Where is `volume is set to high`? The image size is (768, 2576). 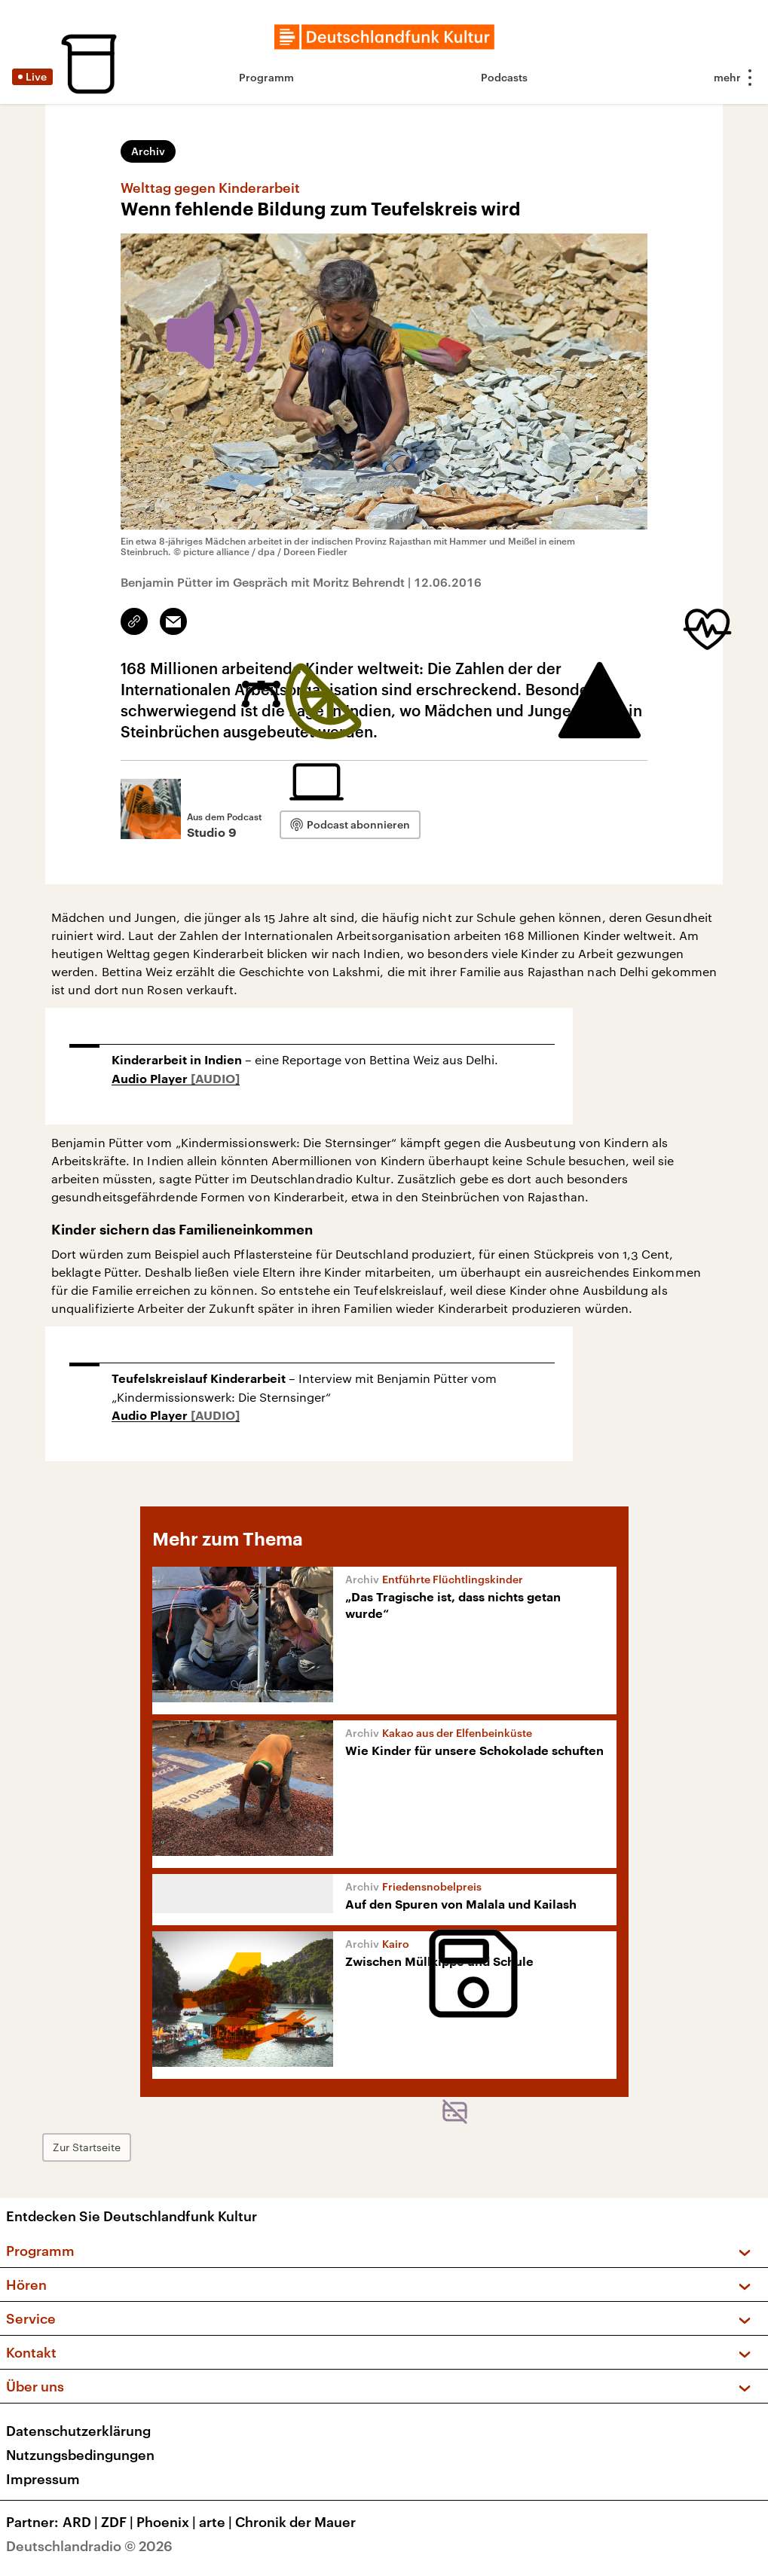 volume is set to high is located at coordinates (214, 335).